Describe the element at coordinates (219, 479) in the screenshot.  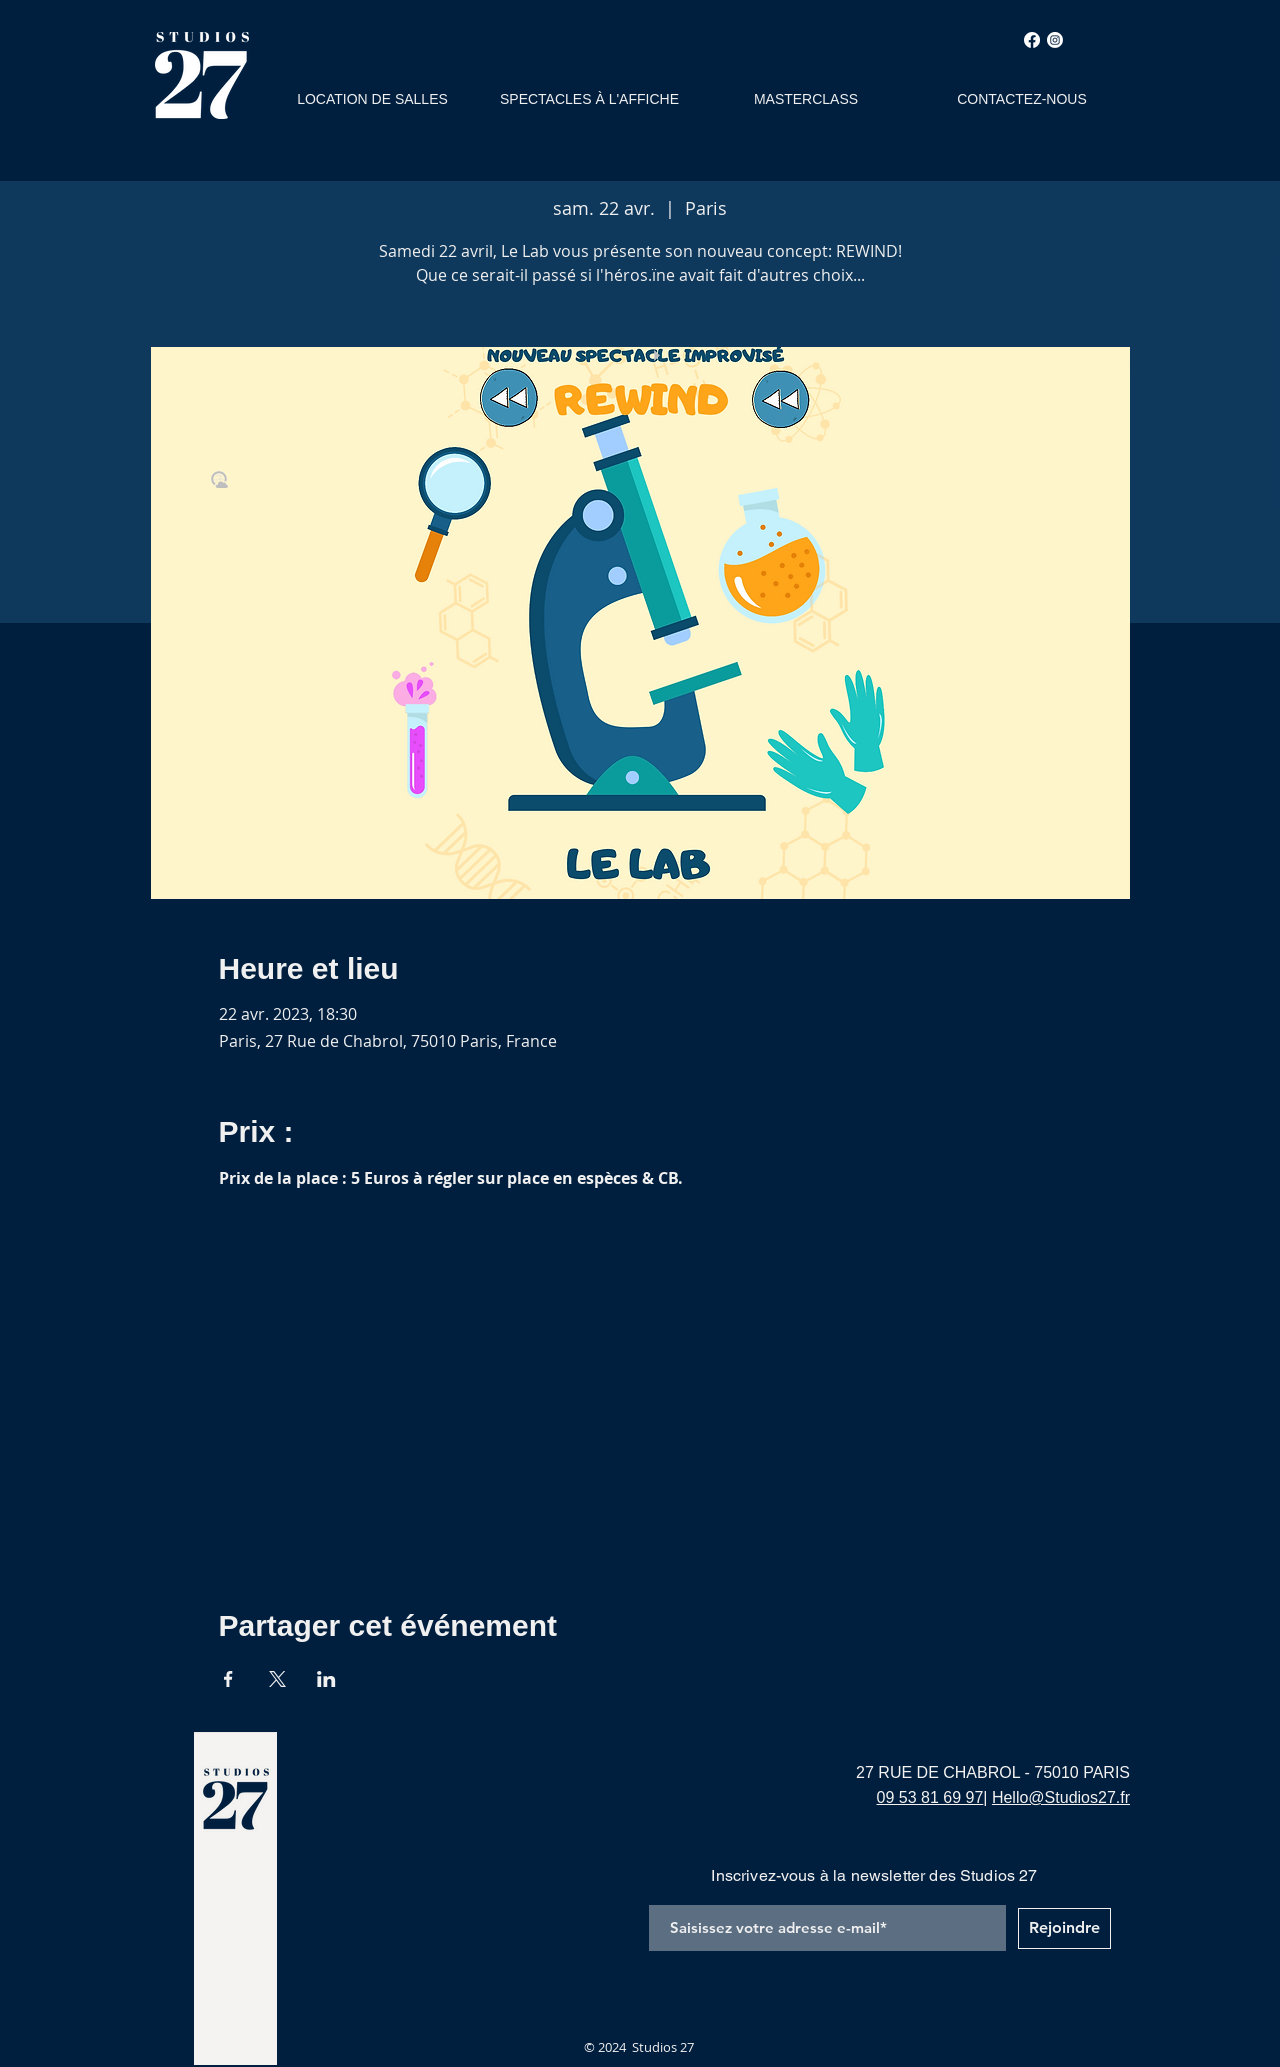
I see `indicates partly cloudy night weather conditions` at that location.